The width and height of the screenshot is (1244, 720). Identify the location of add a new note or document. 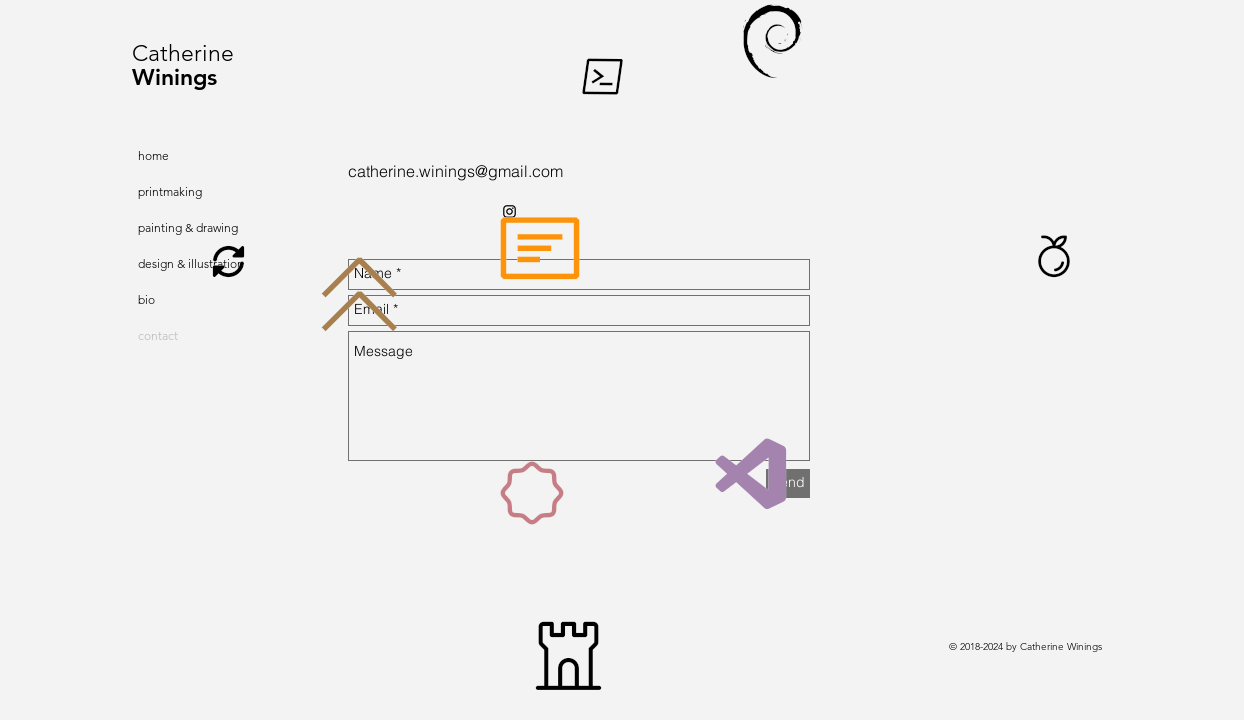
(540, 251).